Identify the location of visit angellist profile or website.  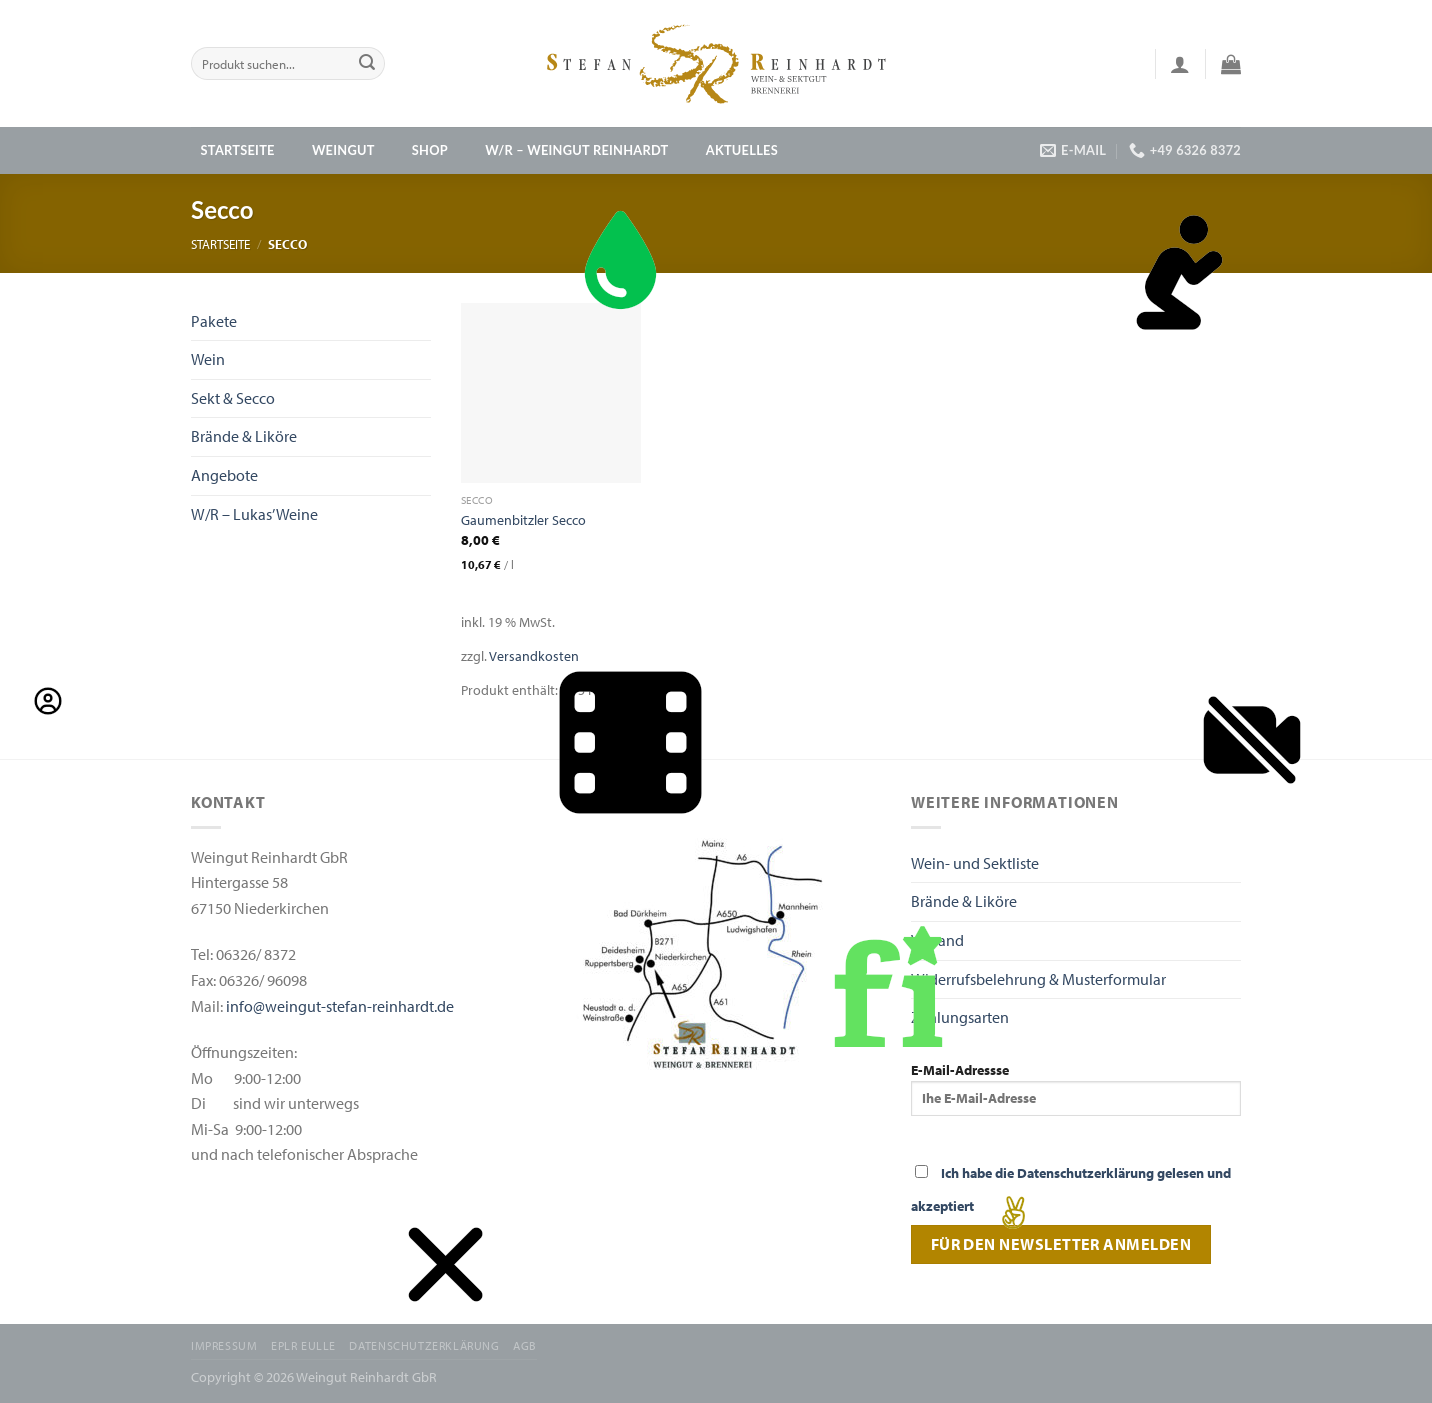
(1013, 1212).